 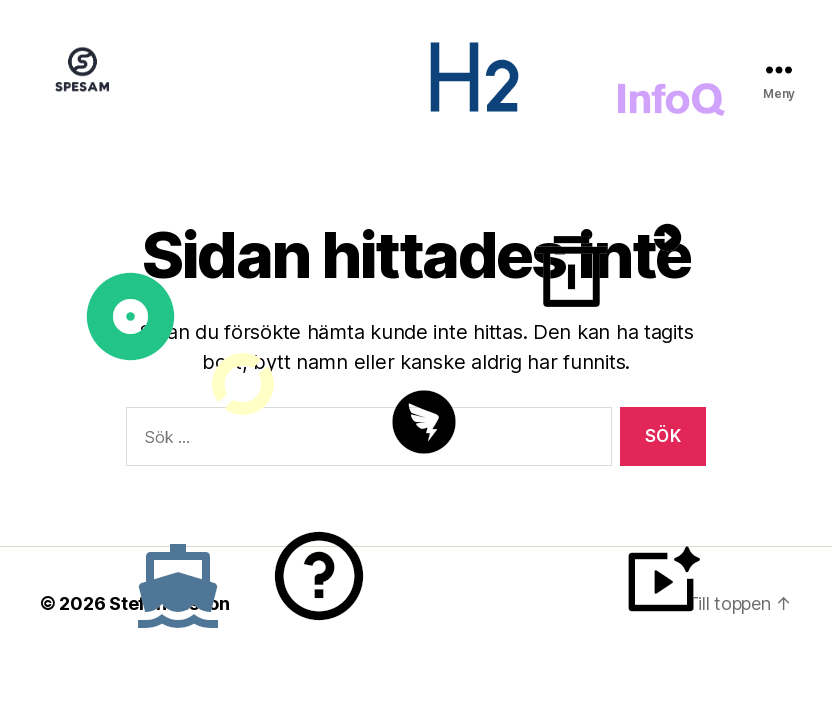 What do you see at coordinates (474, 77) in the screenshot?
I see `format text as heading level 2` at bounding box center [474, 77].